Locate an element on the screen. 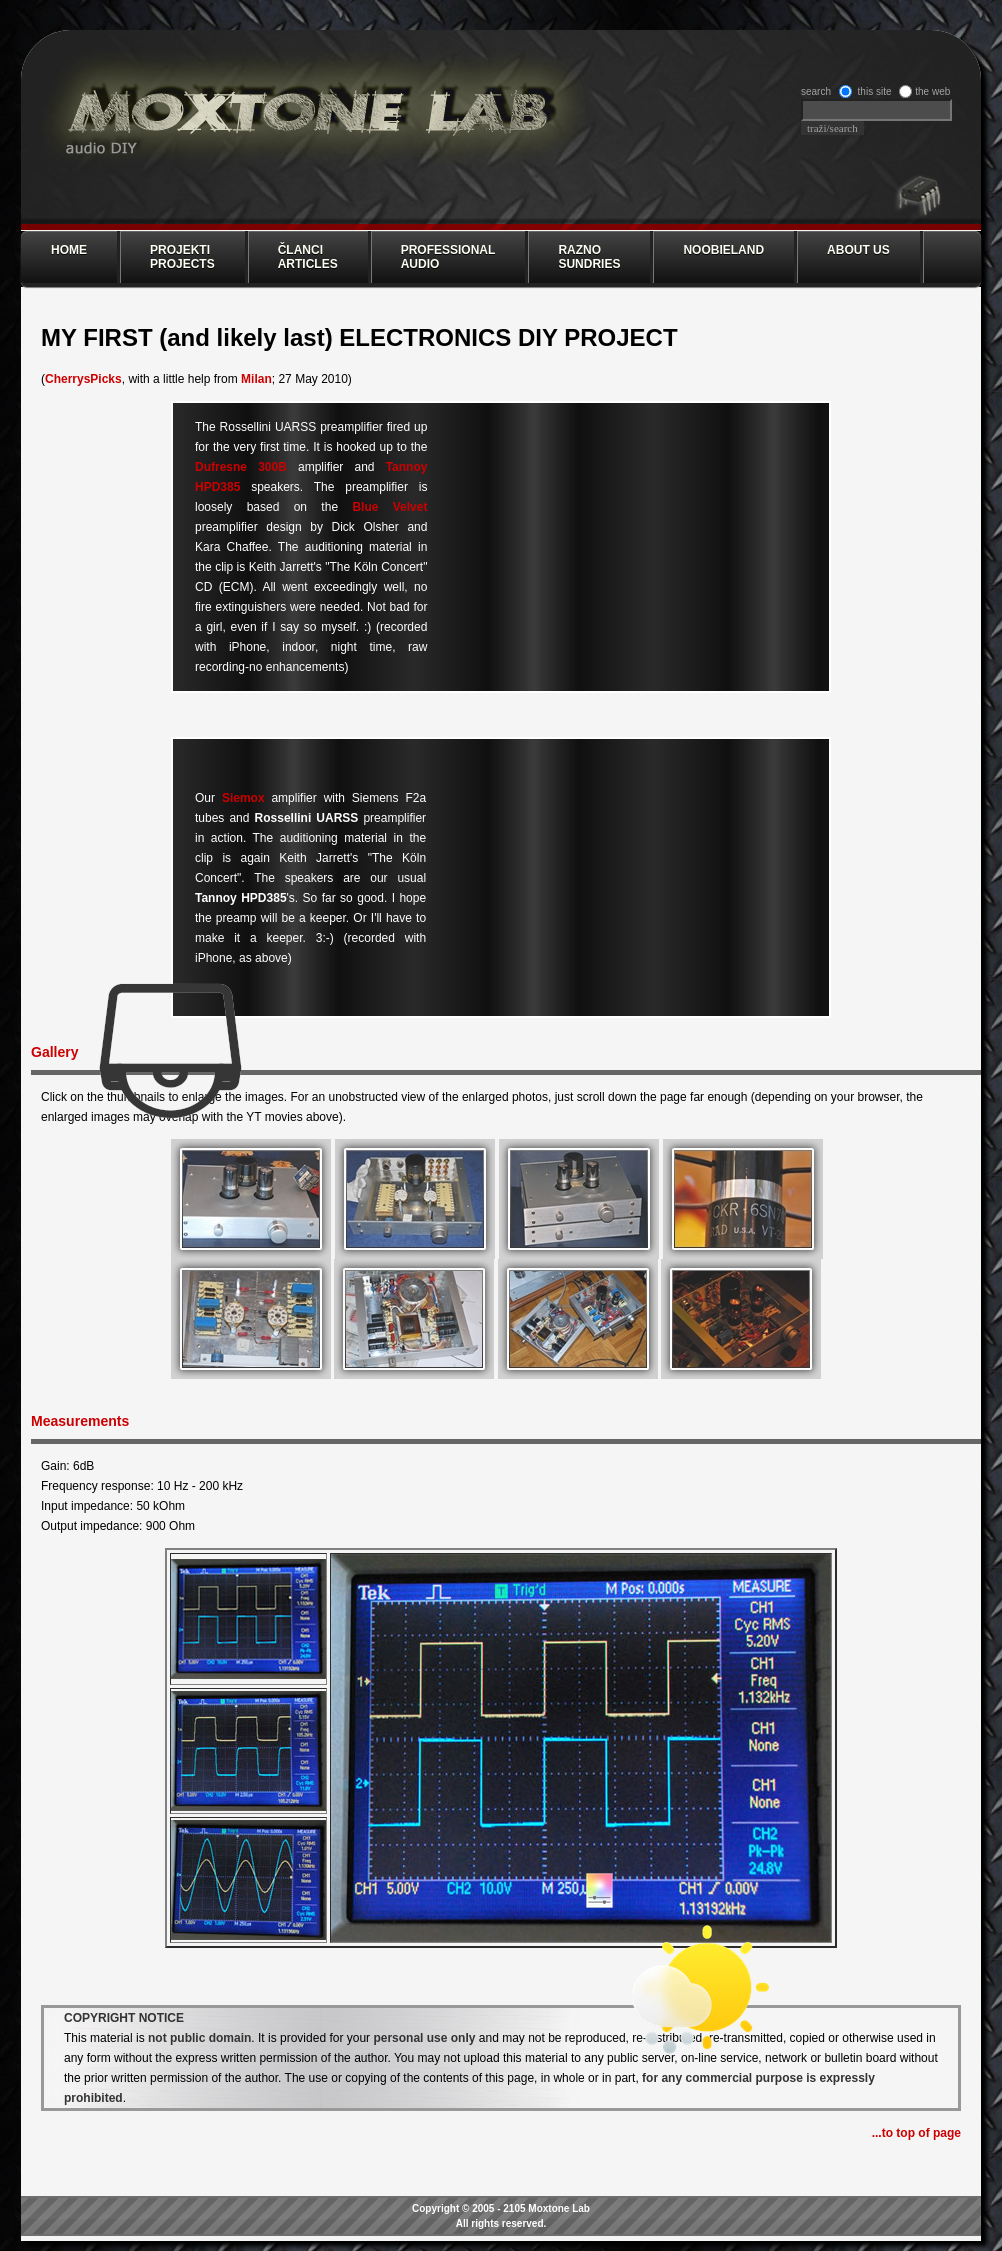 The height and width of the screenshot is (2251, 1002). indicates scattered snow showers during daytime is located at coordinates (700, 1989).